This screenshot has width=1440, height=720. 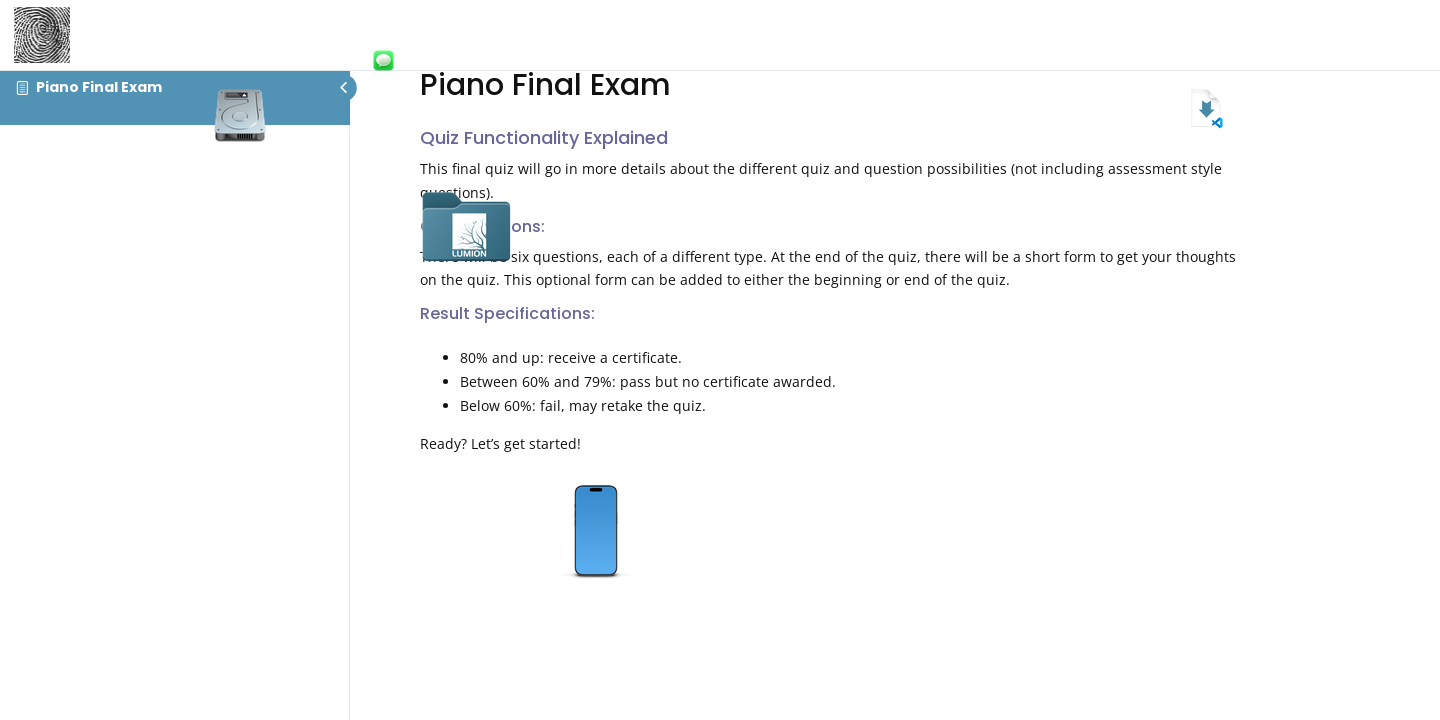 What do you see at coordinates (1206, 109) in the screenshot?
I see `open or preview a markdown file` at bounding box center [1206, 109].